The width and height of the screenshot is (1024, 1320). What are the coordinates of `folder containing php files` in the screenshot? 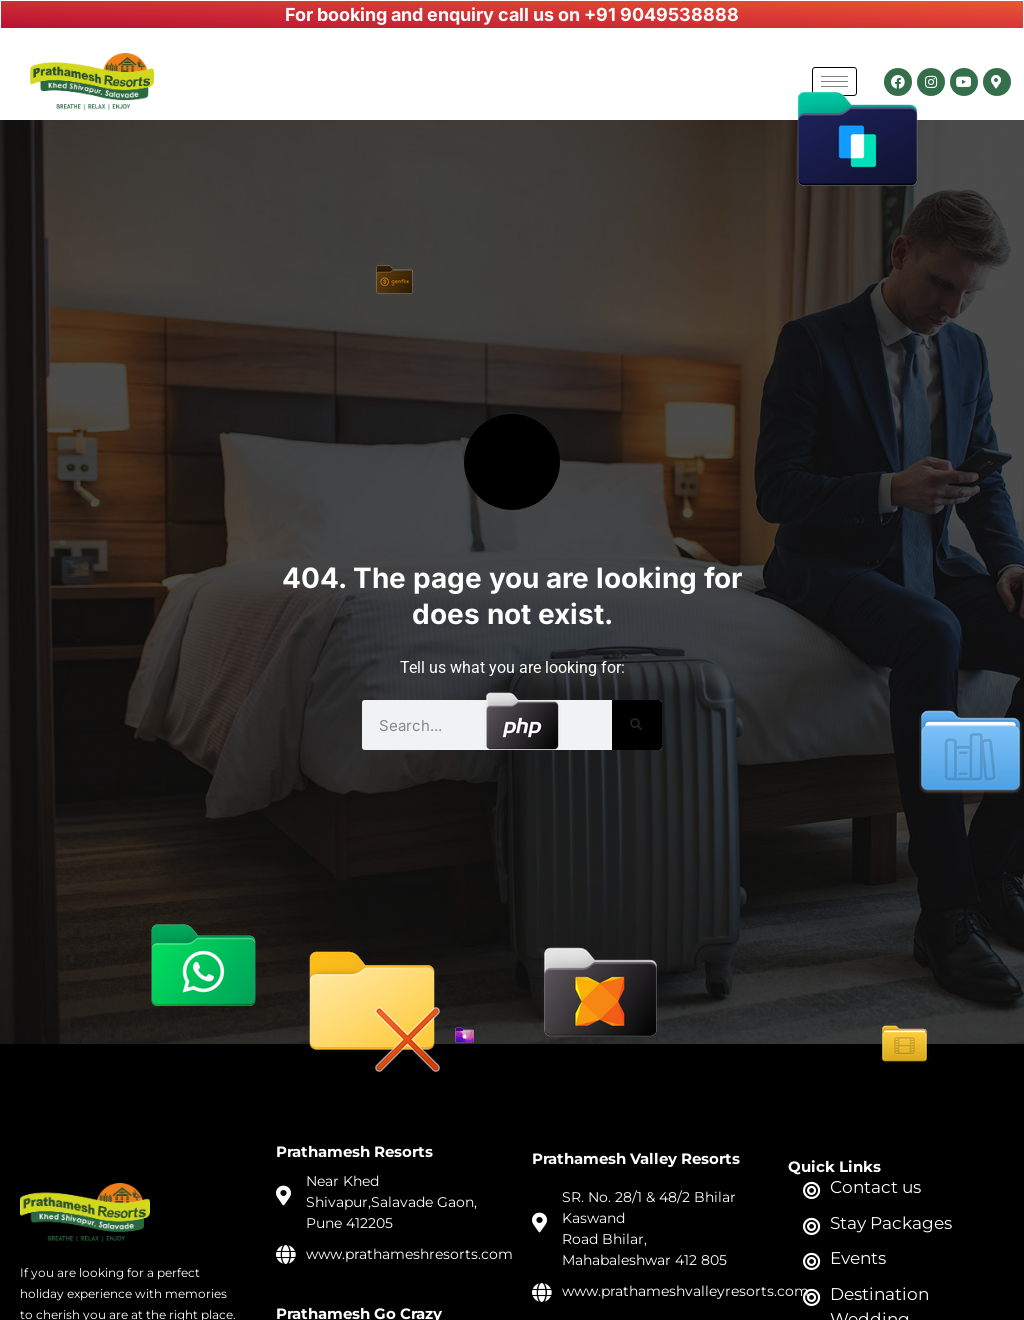 It's located at (522, 723).